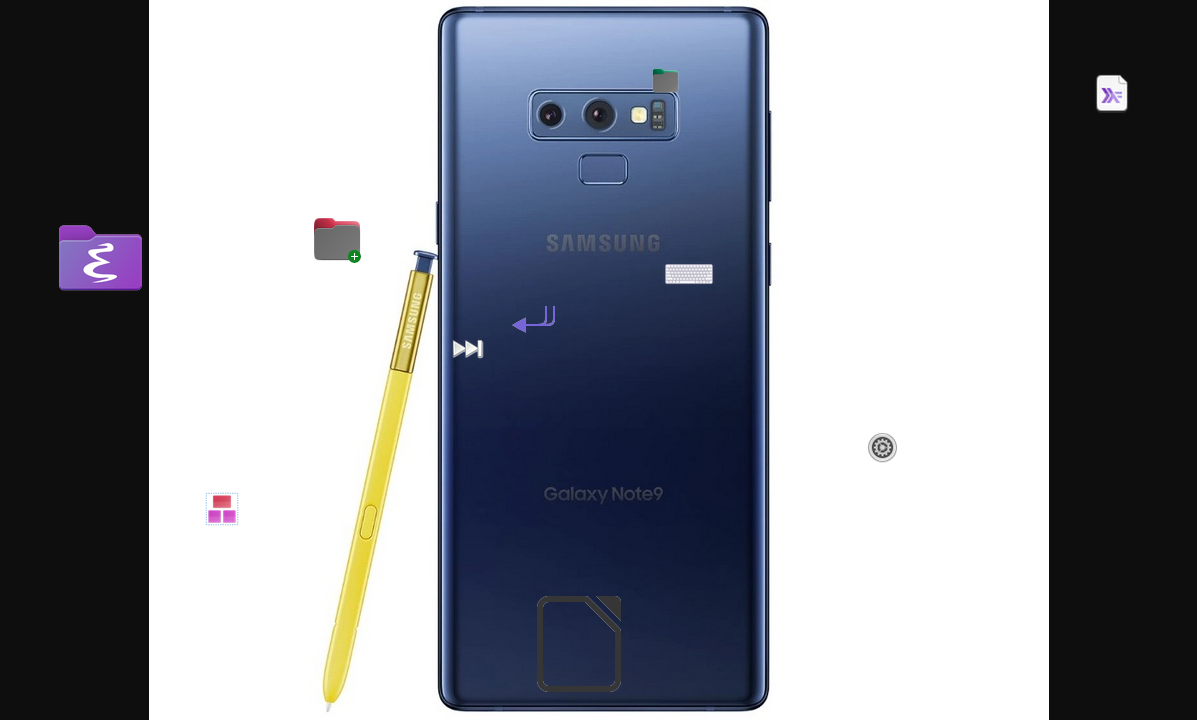 The height and width of the screenshot is (720, 1197). Describe the element at coordinates (533, 316) in the screenshot. I see `reply to all recipients of an email` at that location.